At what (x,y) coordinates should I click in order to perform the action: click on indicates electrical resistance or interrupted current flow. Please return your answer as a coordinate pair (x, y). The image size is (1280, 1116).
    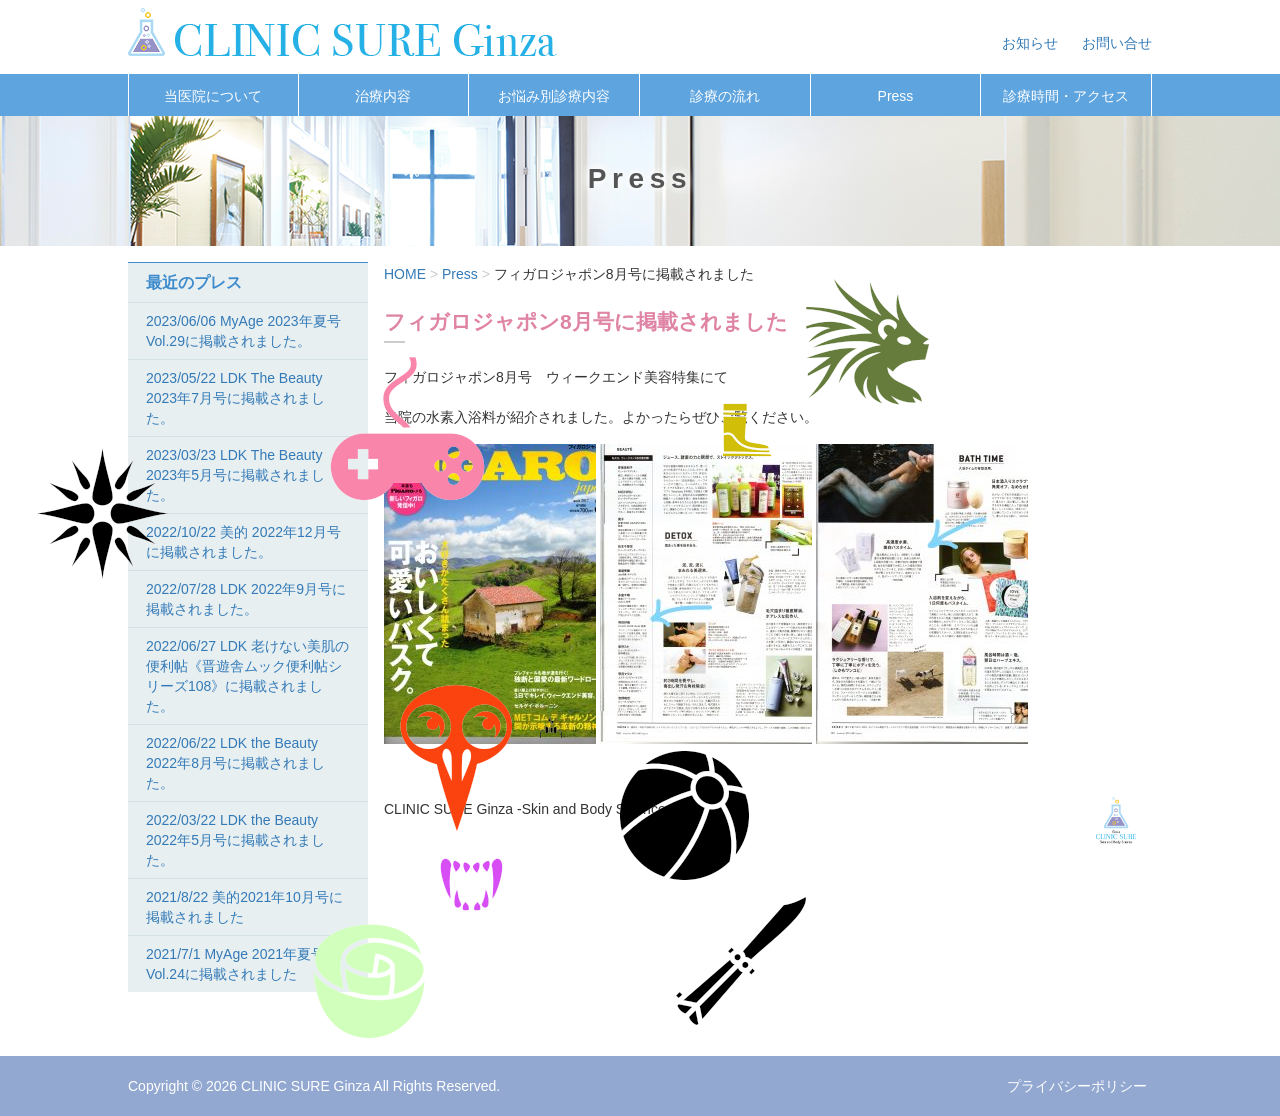
    Looking at the image, I should click on (551, 727).